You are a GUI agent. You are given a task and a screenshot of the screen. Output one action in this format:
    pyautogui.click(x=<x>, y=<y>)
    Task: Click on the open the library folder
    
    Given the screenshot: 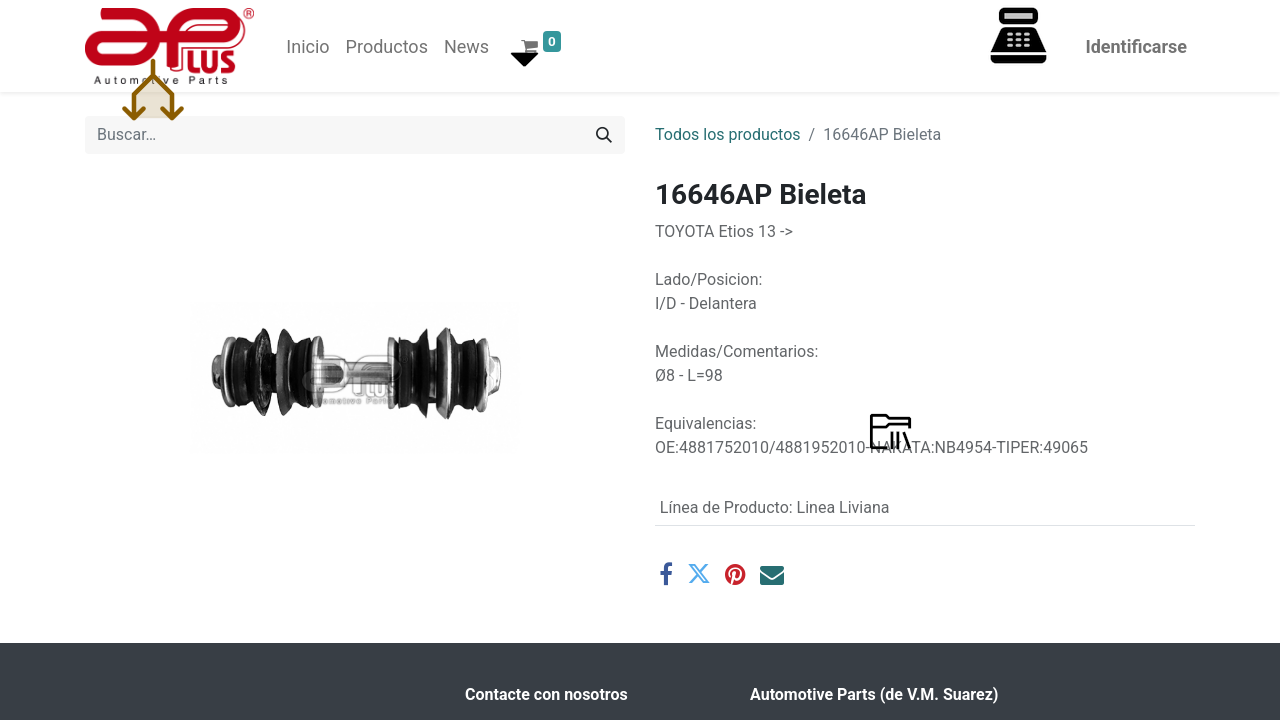 What is the action you would take?
    pyautogui.click(x=890, y=431)
    